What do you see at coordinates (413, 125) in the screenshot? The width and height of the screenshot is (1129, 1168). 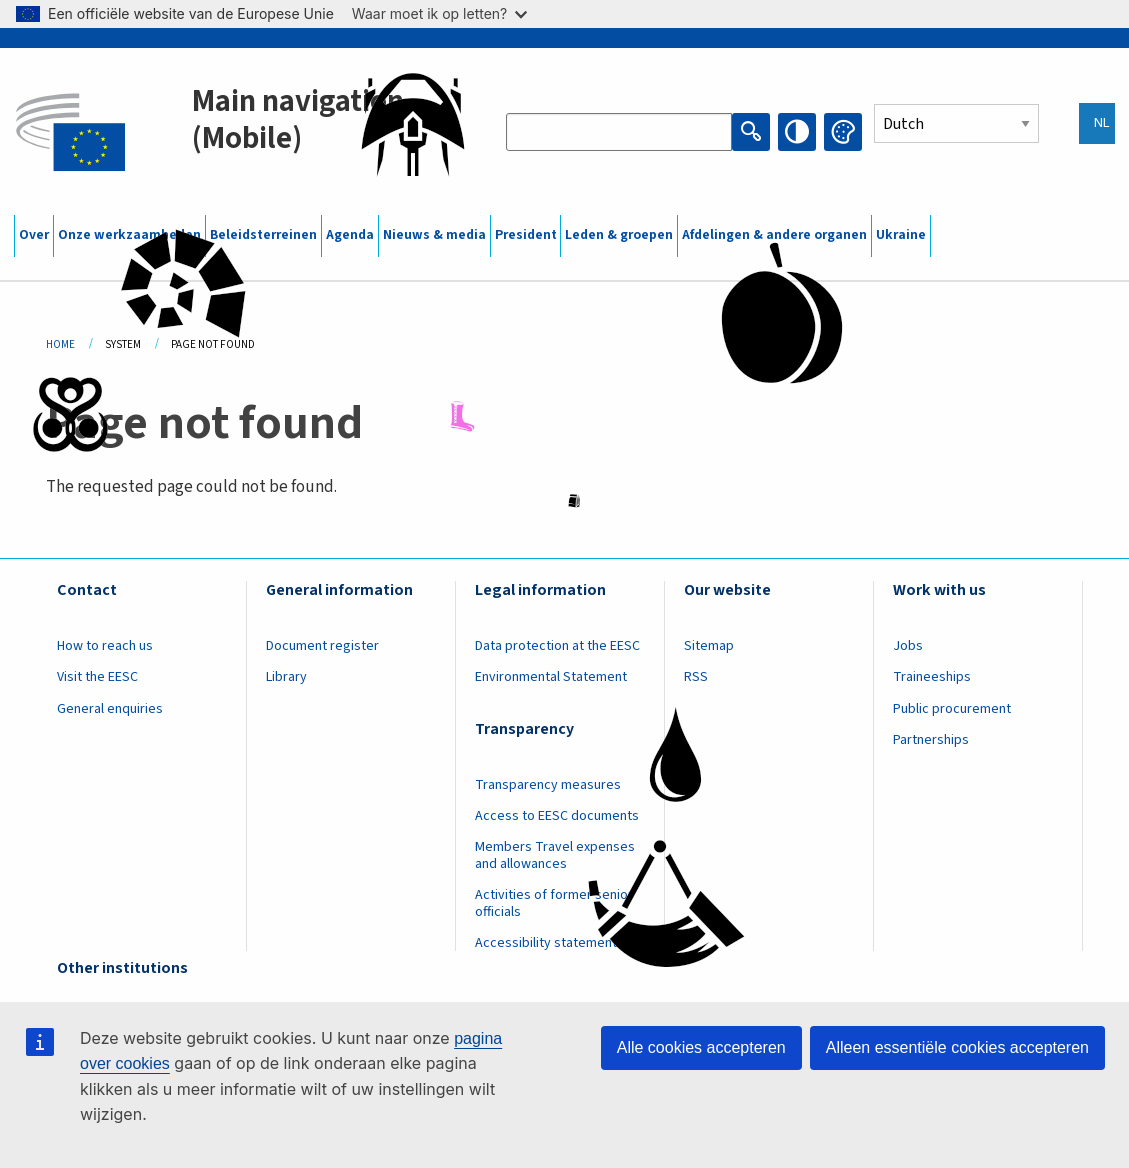 I see `select interceptor ship class` at bounding box center [413, 125].